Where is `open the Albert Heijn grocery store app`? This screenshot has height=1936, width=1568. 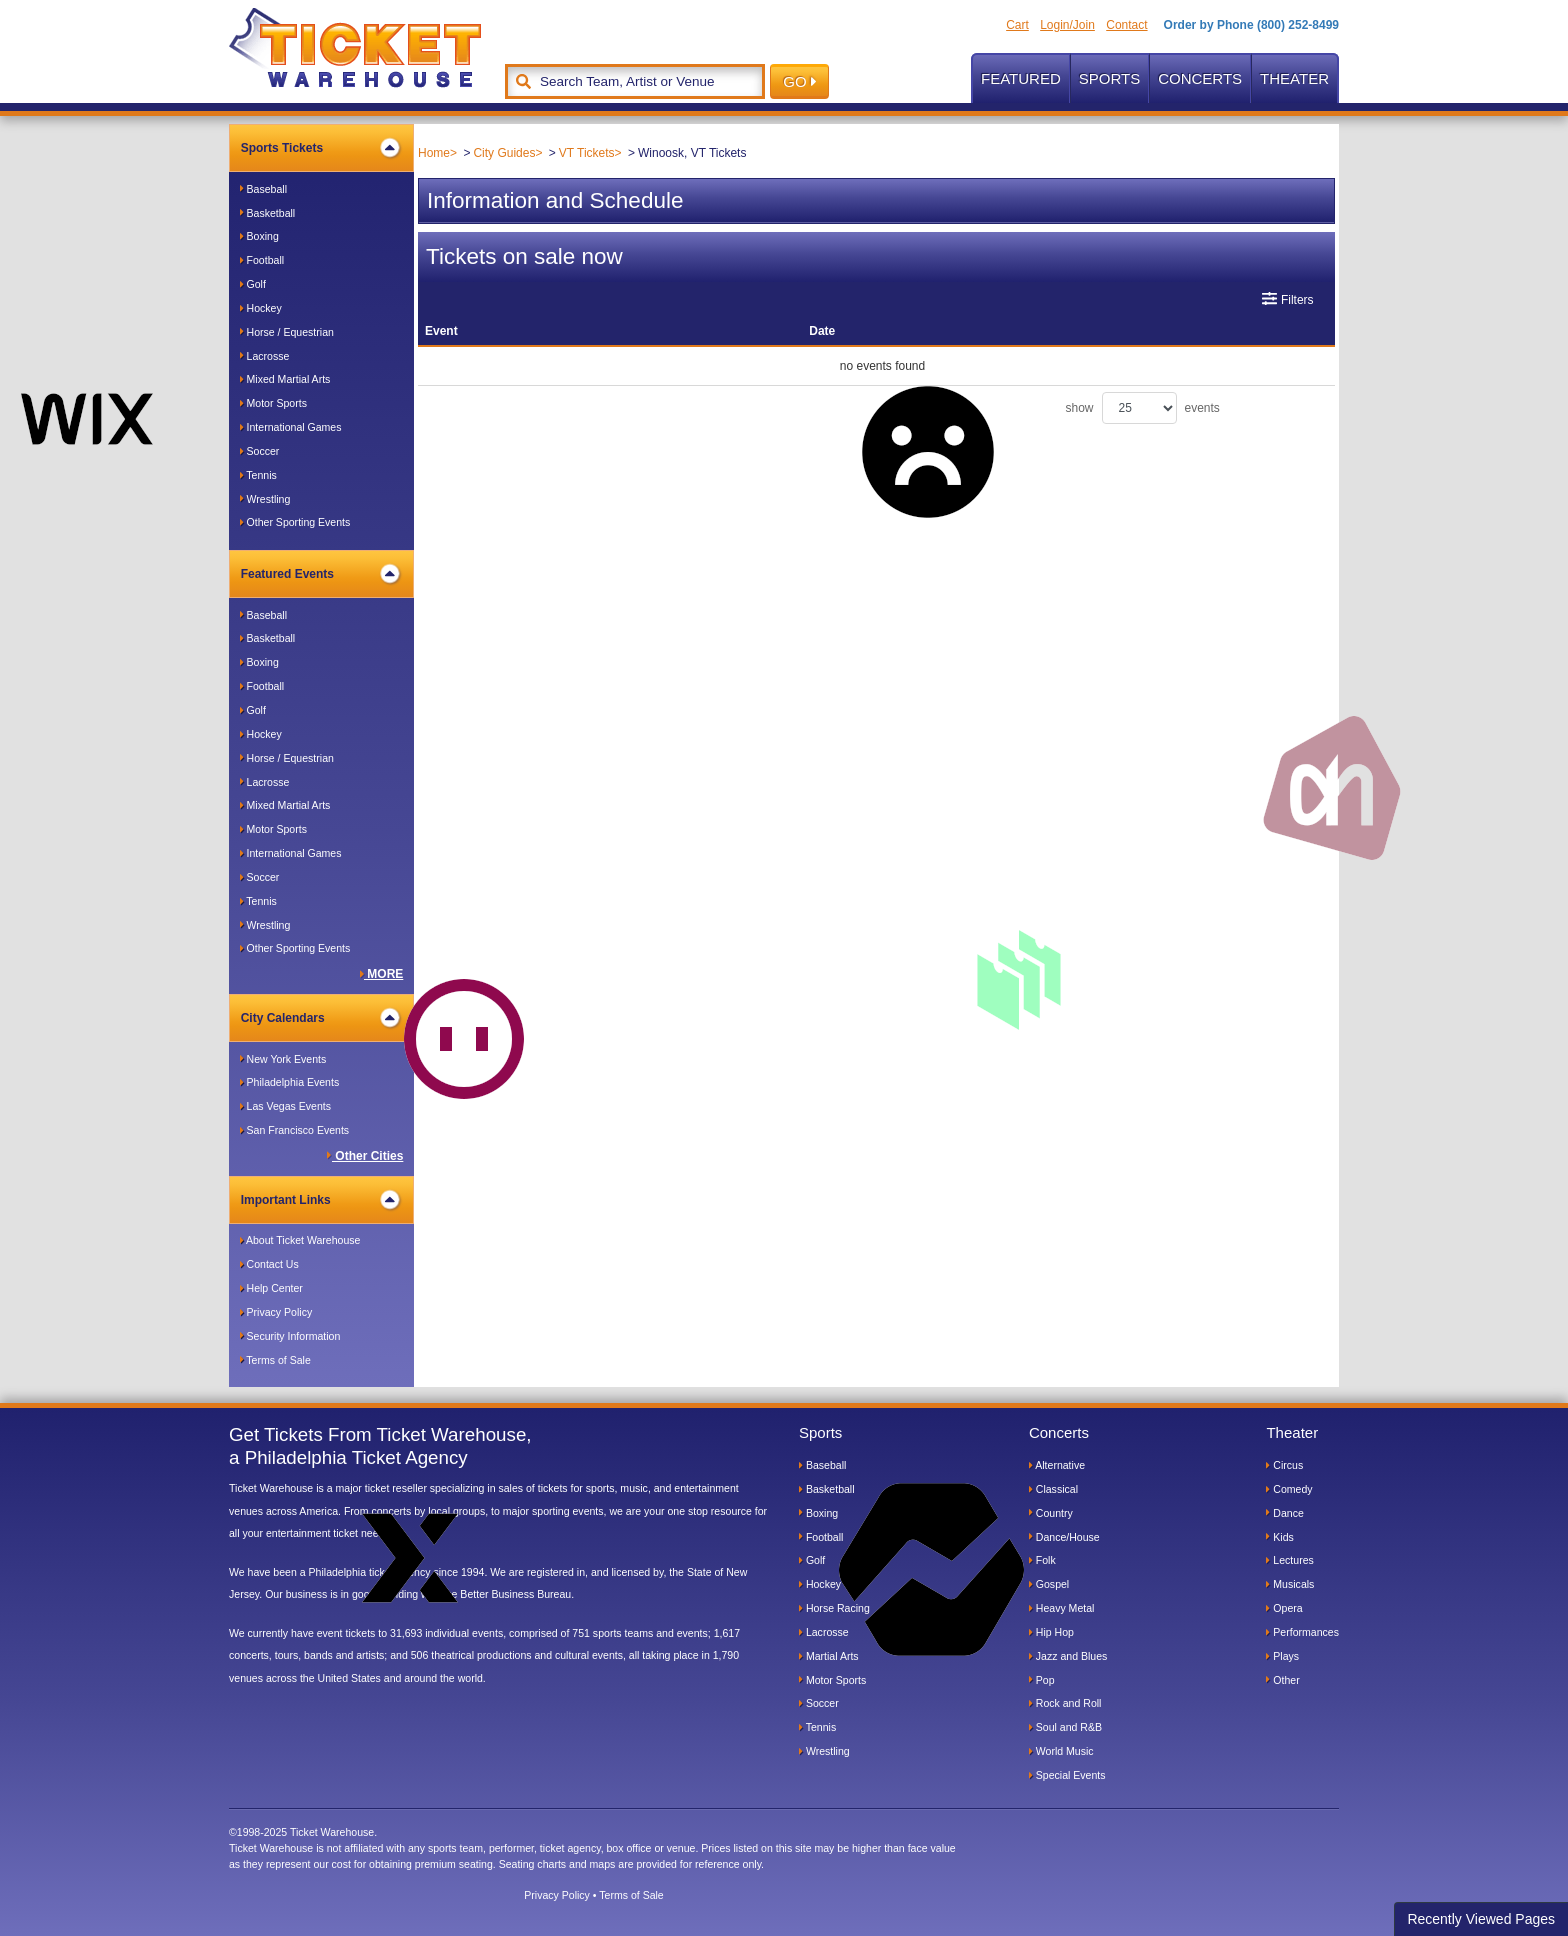
open the Albert Heijn grocery store app is located at coordinates (1332, 788).